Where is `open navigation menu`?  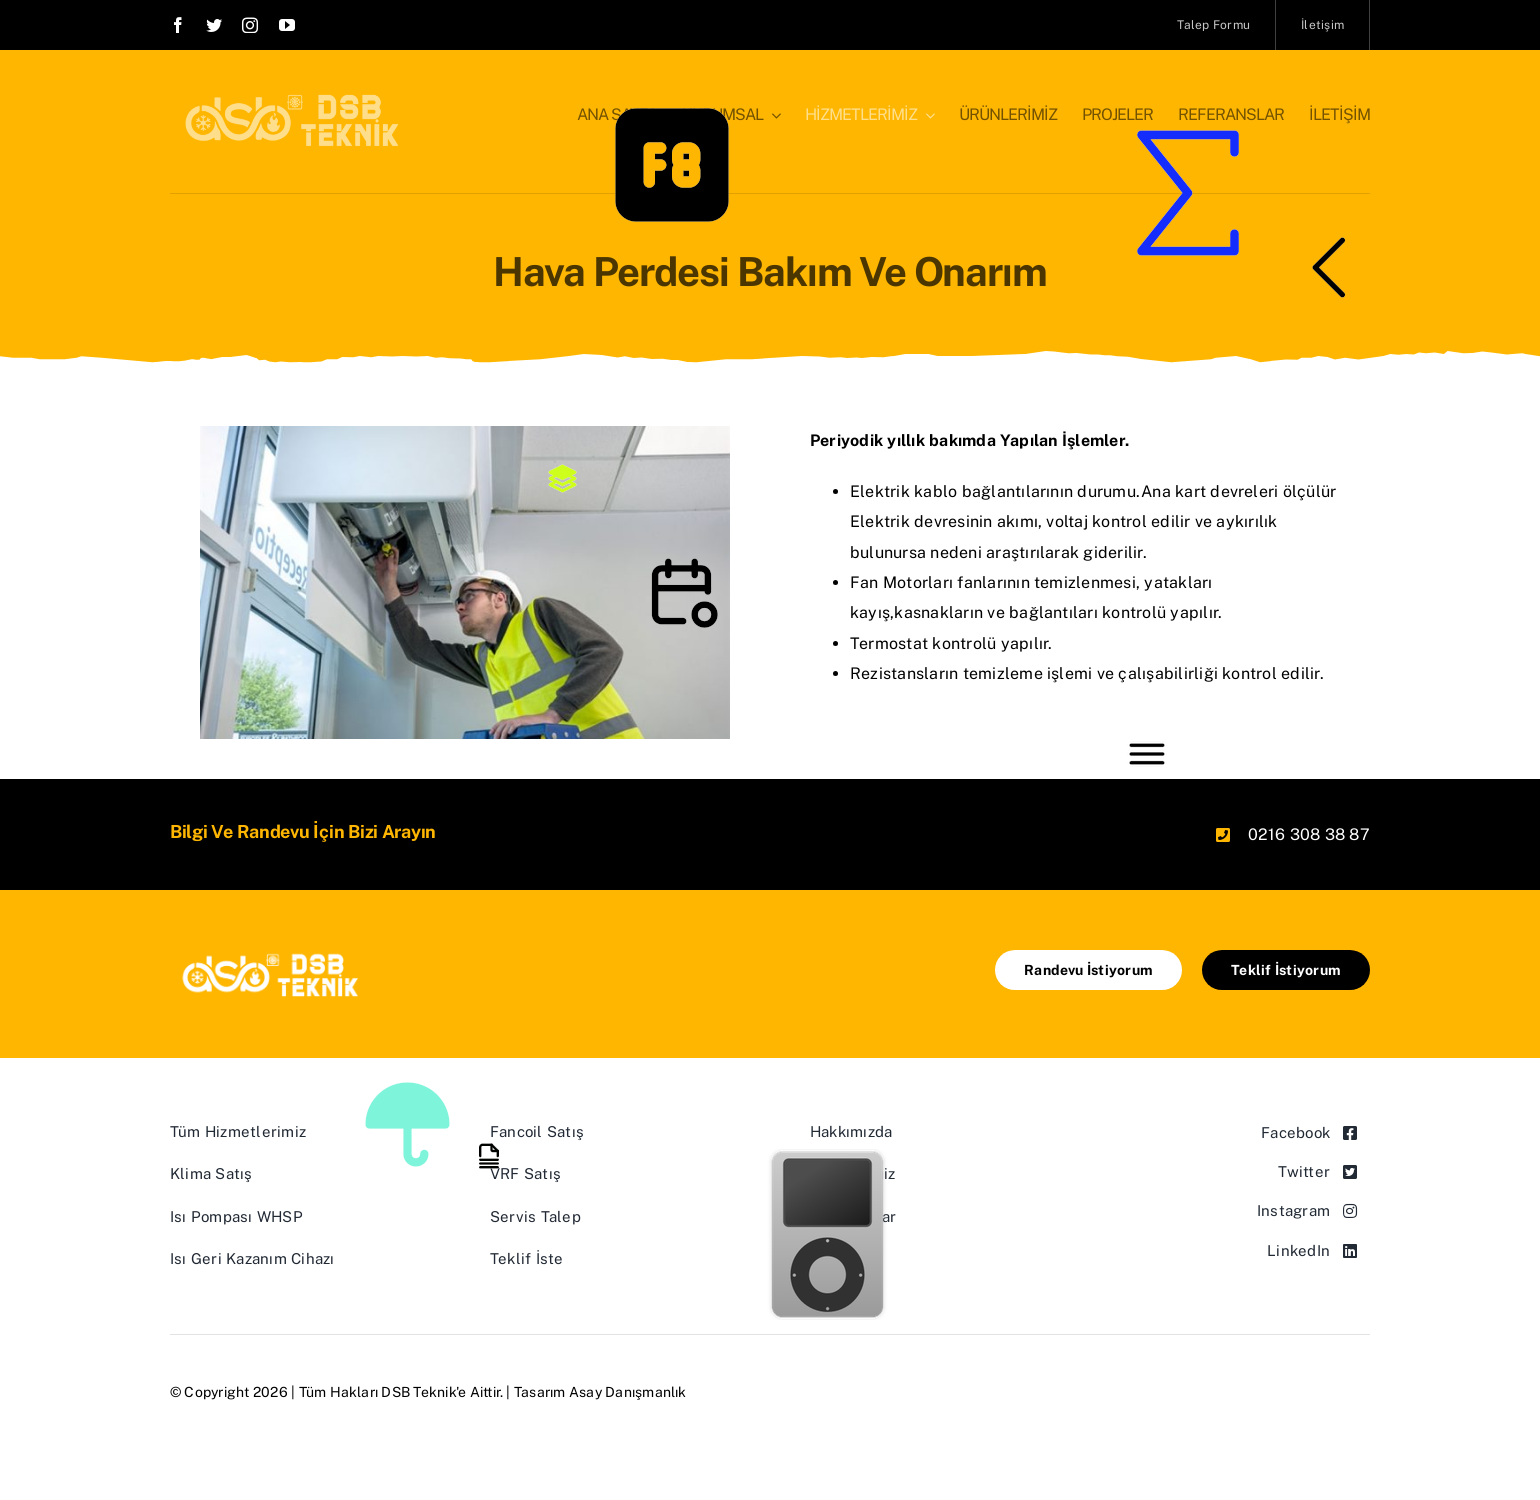 open navigation menu is located at coordinates (1147, 754).